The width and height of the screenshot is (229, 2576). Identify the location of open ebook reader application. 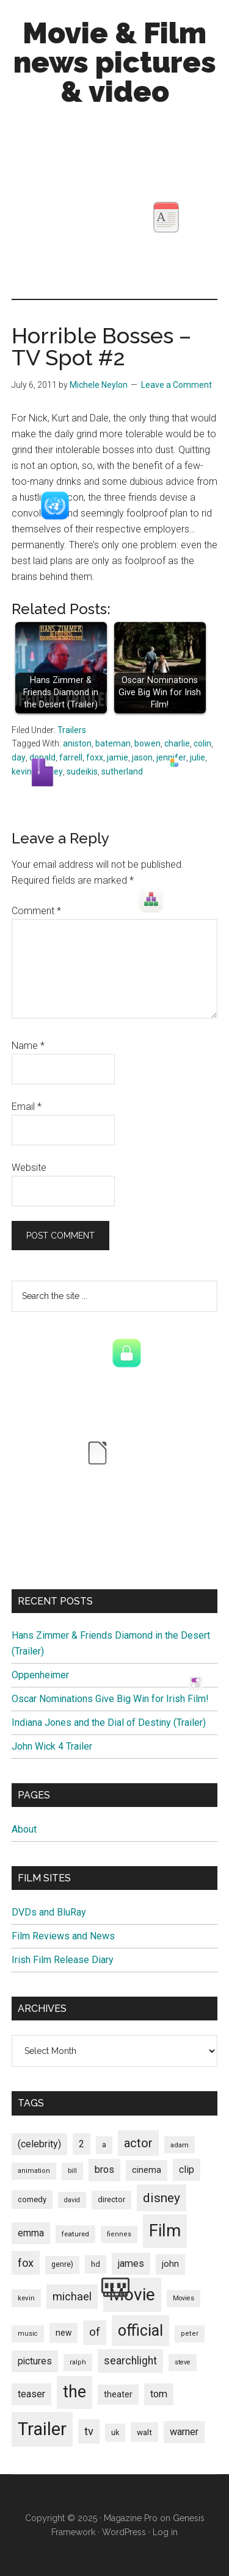
(166, 217).